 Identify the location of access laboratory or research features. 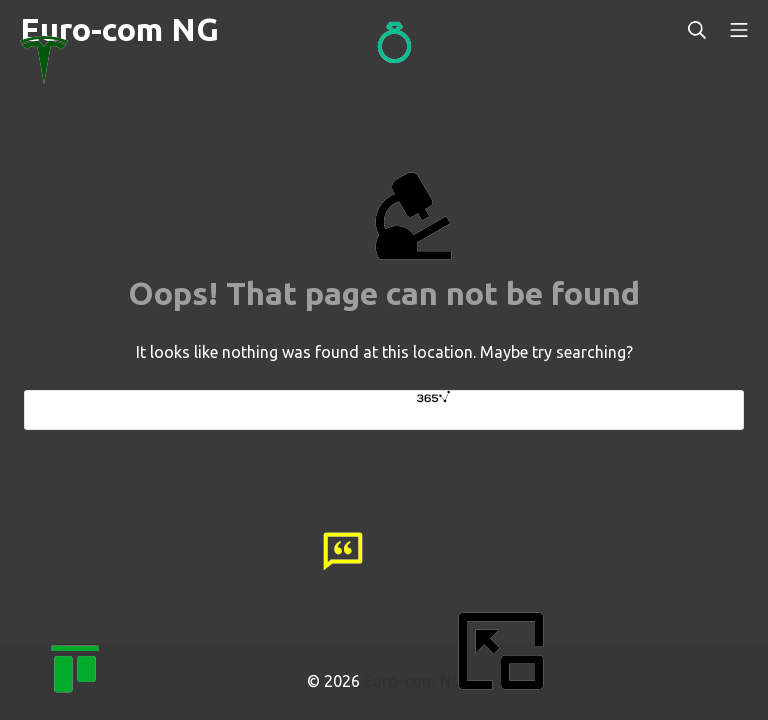
(413, 217).